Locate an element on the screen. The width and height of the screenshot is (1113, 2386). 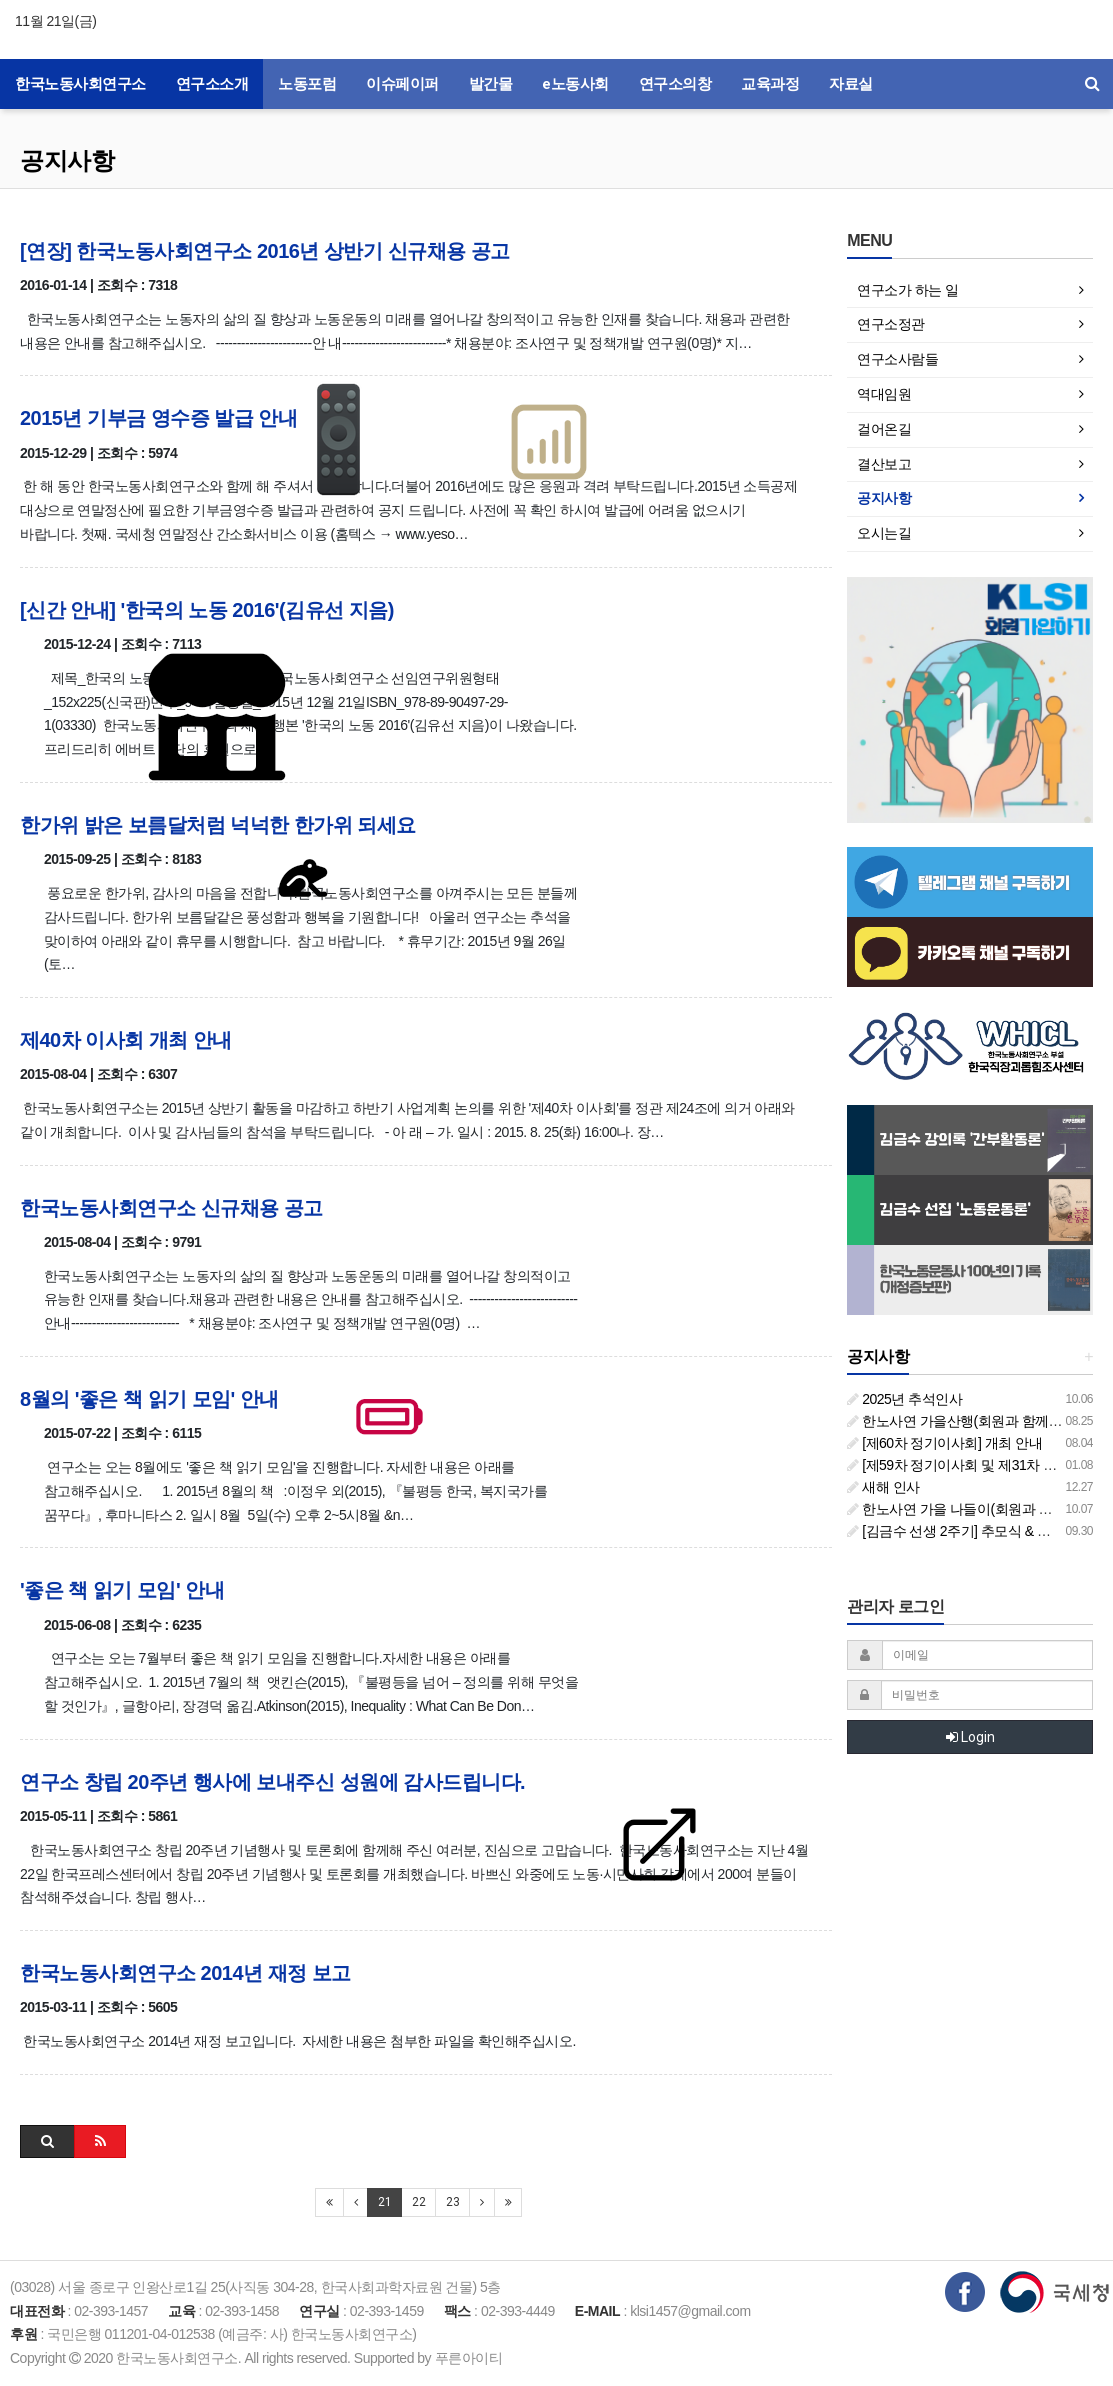
decorative frog icon or mascot is located at coordinates (303, 878).